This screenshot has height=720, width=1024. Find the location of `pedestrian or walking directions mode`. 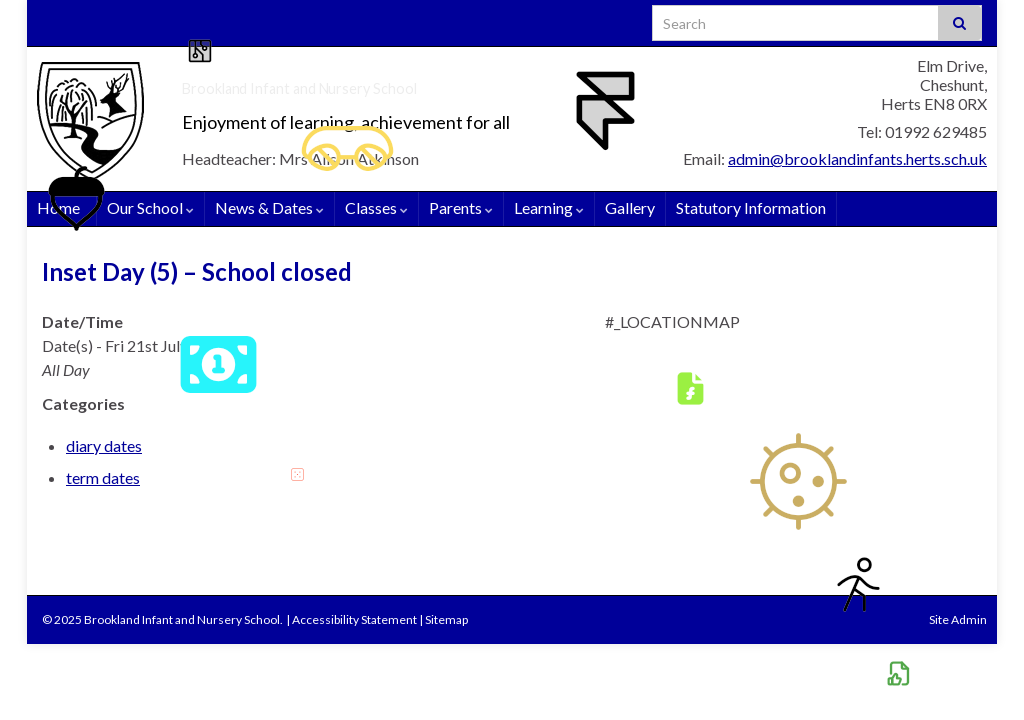

pedestrian or walking directions mode is located at coordinates (858, 584).